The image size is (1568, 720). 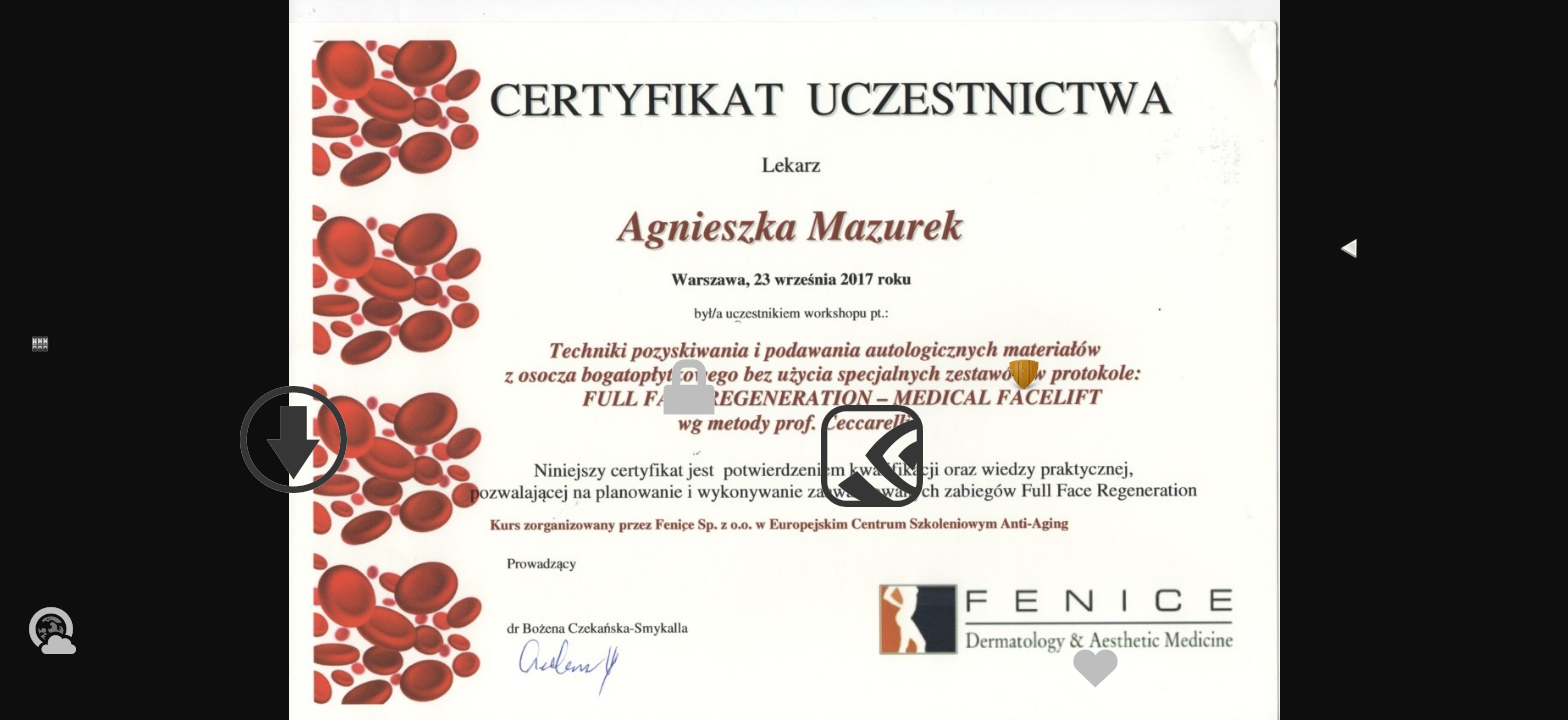 What do you see at coordinates (872, 456) in the screenshot?
I see `open gwe (gpu widget extension) settings` at bounding box center [872, 456].